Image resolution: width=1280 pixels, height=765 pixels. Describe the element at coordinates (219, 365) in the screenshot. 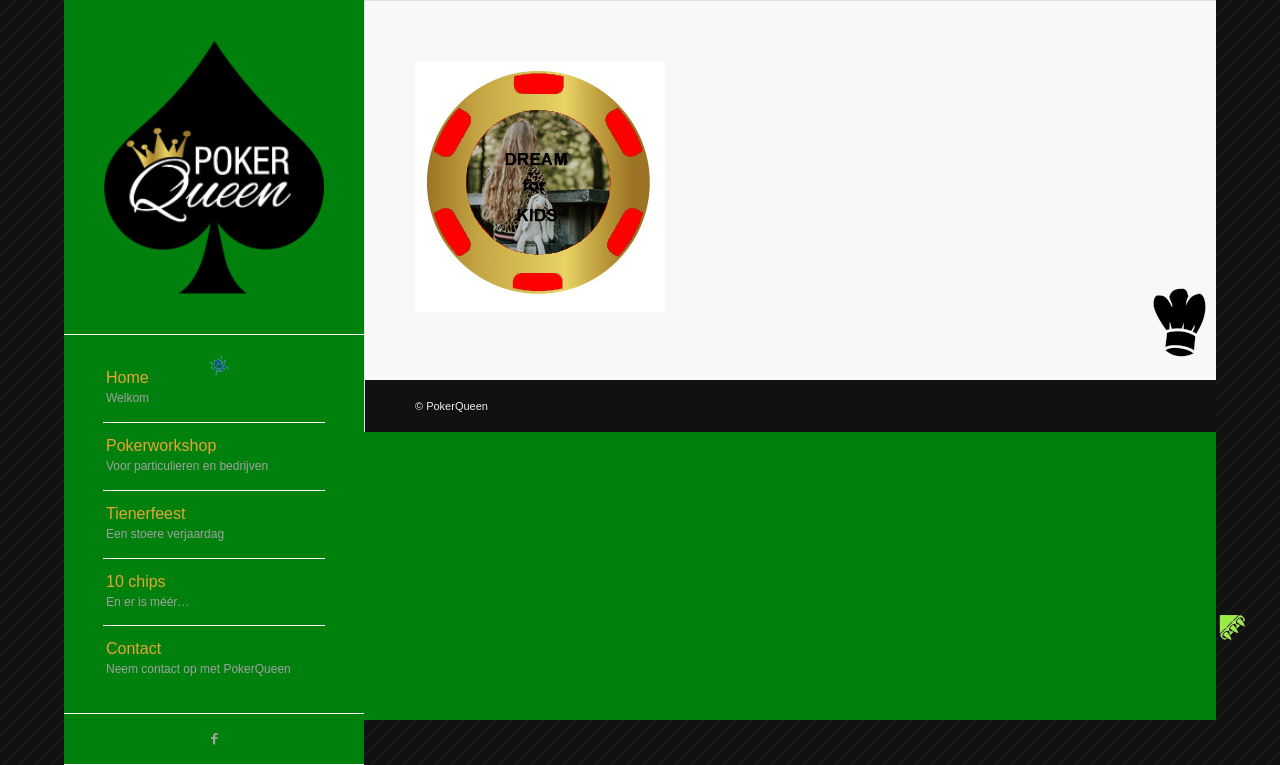

I see `report a bug or software issue` at that location.